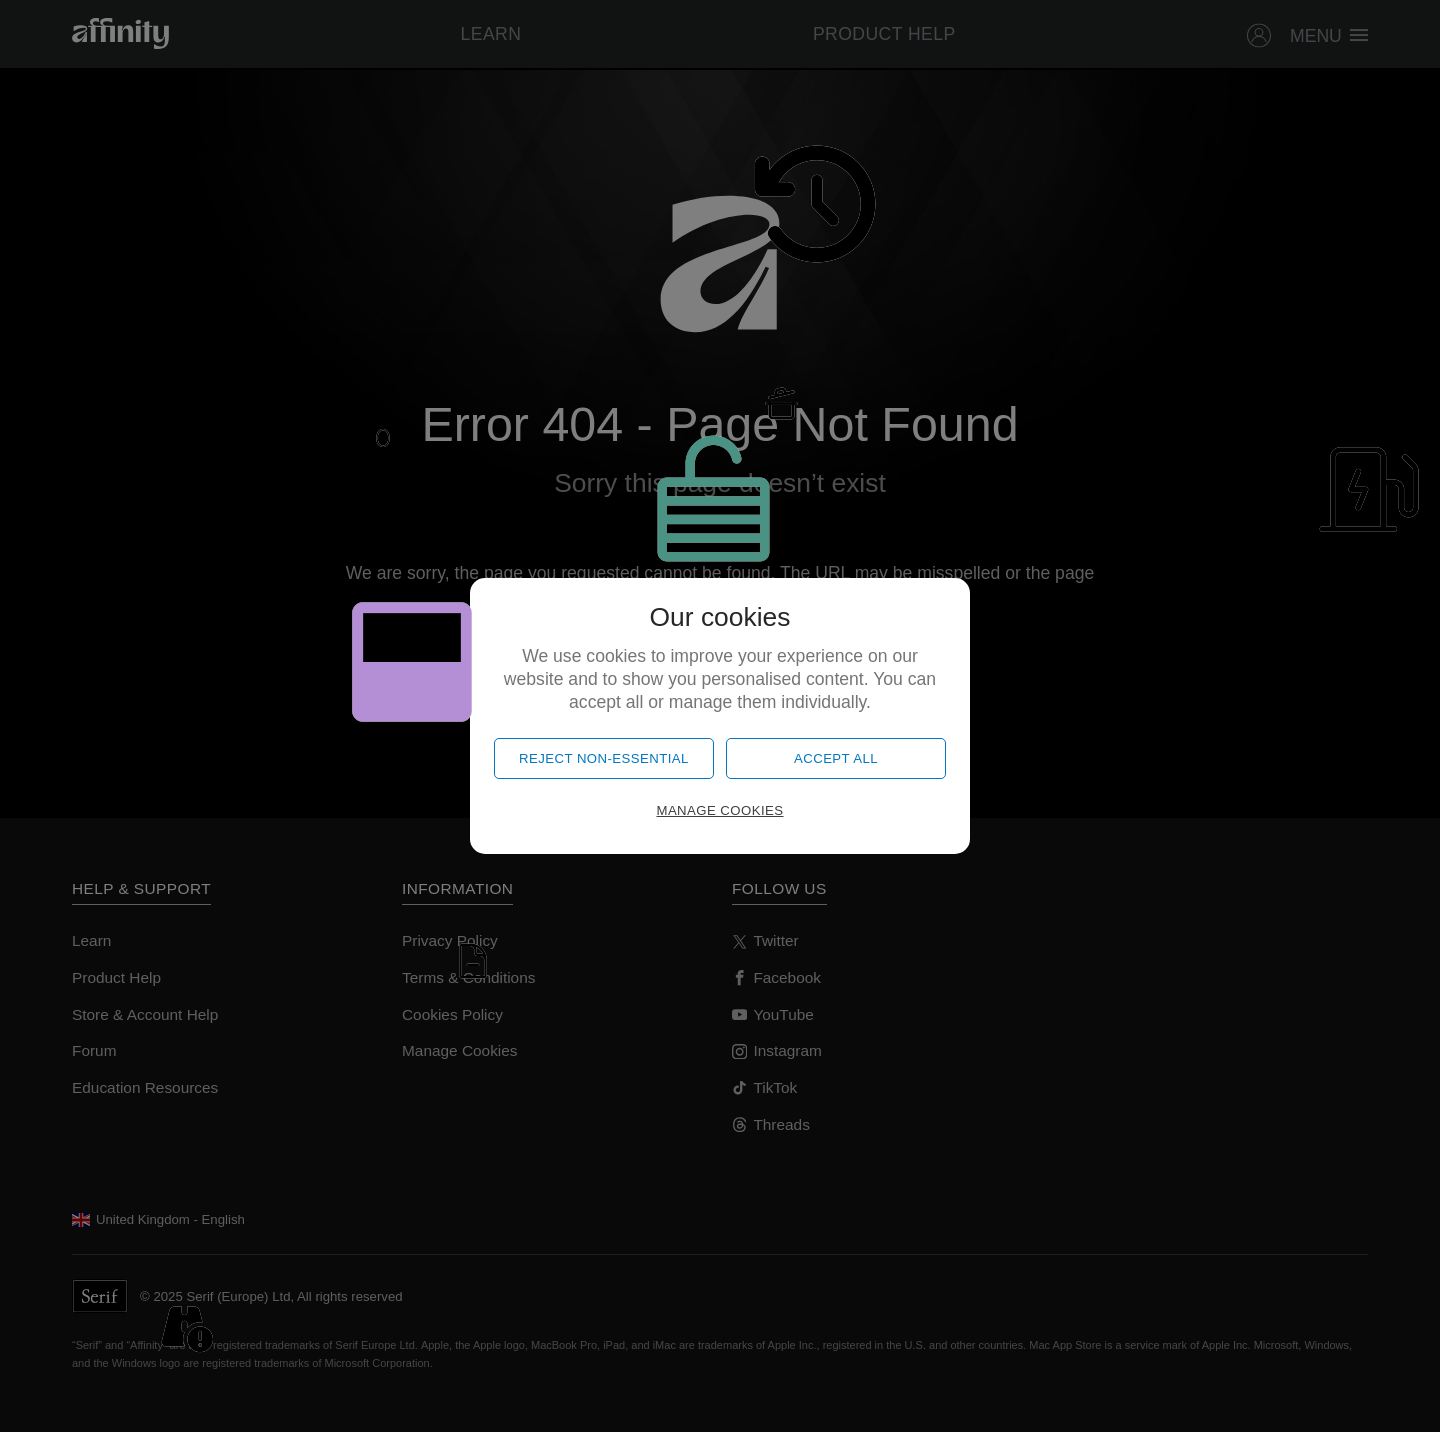  I want to click on road hazard or traffic warning ahead, so click(184, 1326).